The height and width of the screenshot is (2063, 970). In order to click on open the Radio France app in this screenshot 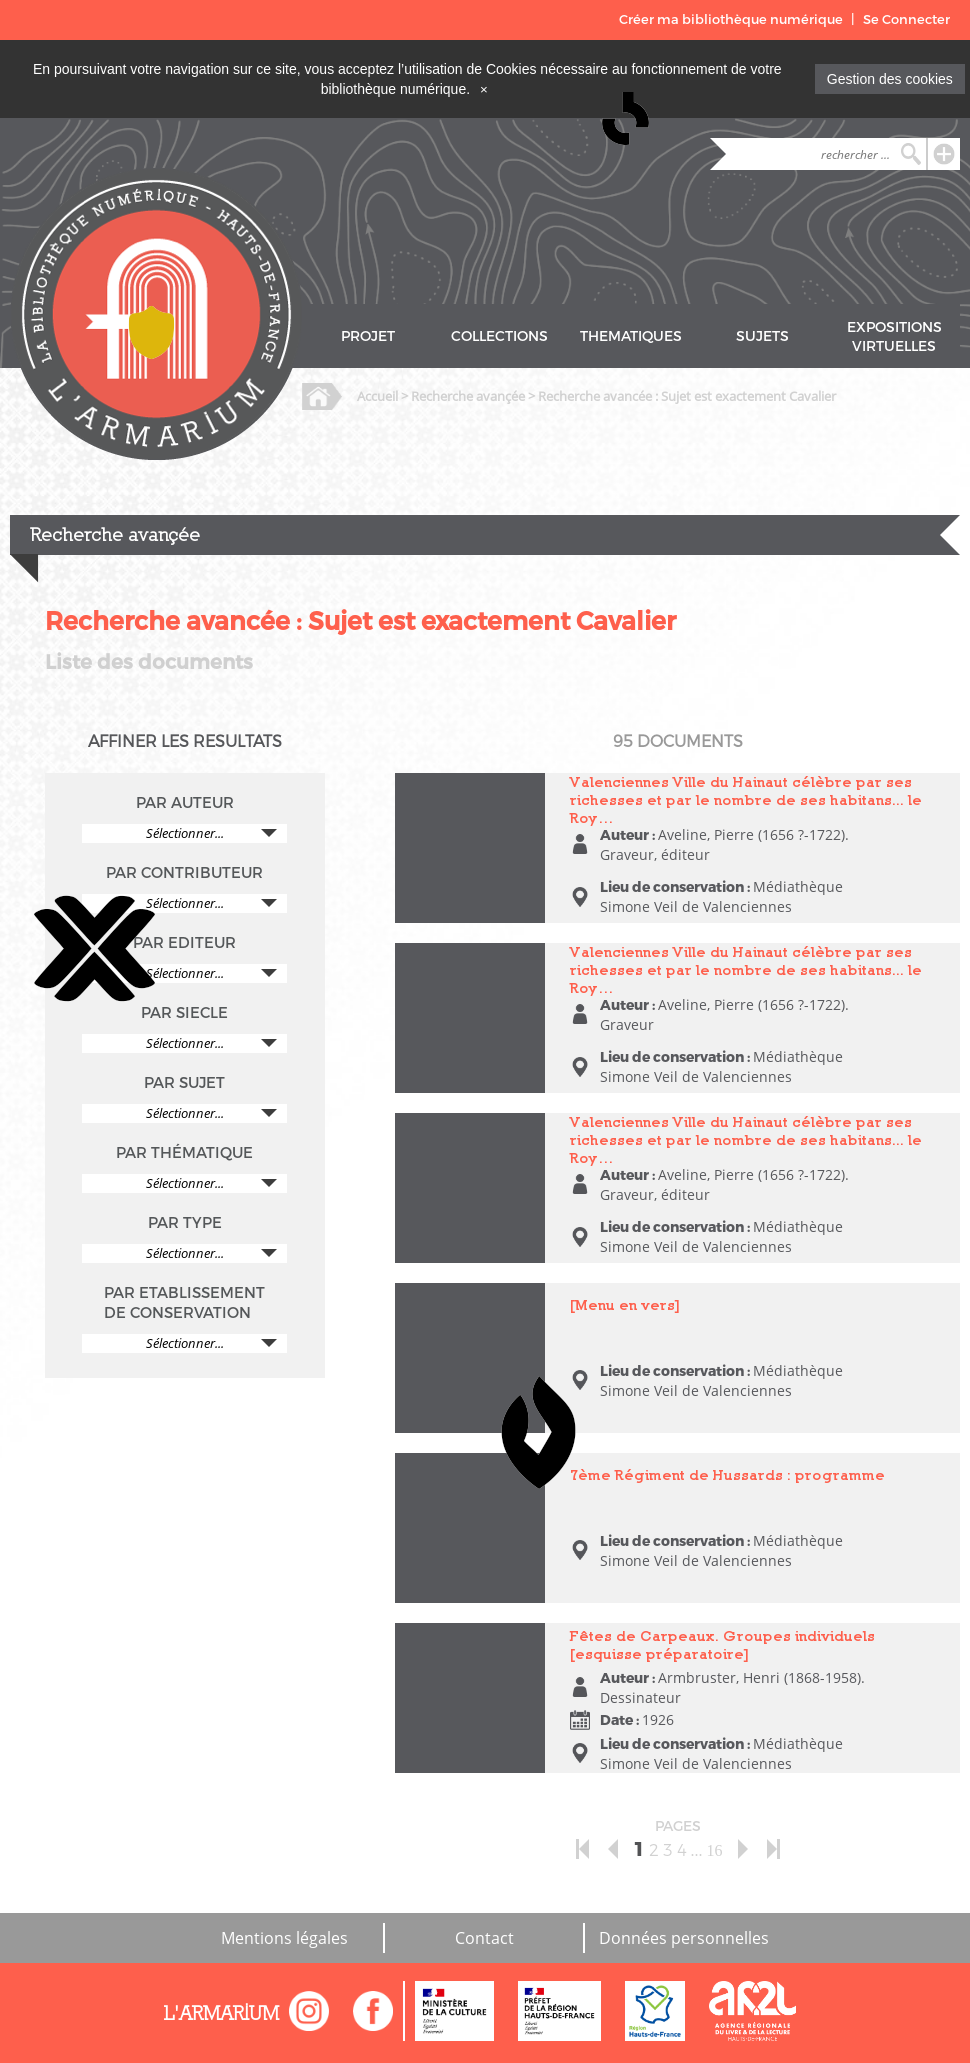, I will do `click(625, 118)`.